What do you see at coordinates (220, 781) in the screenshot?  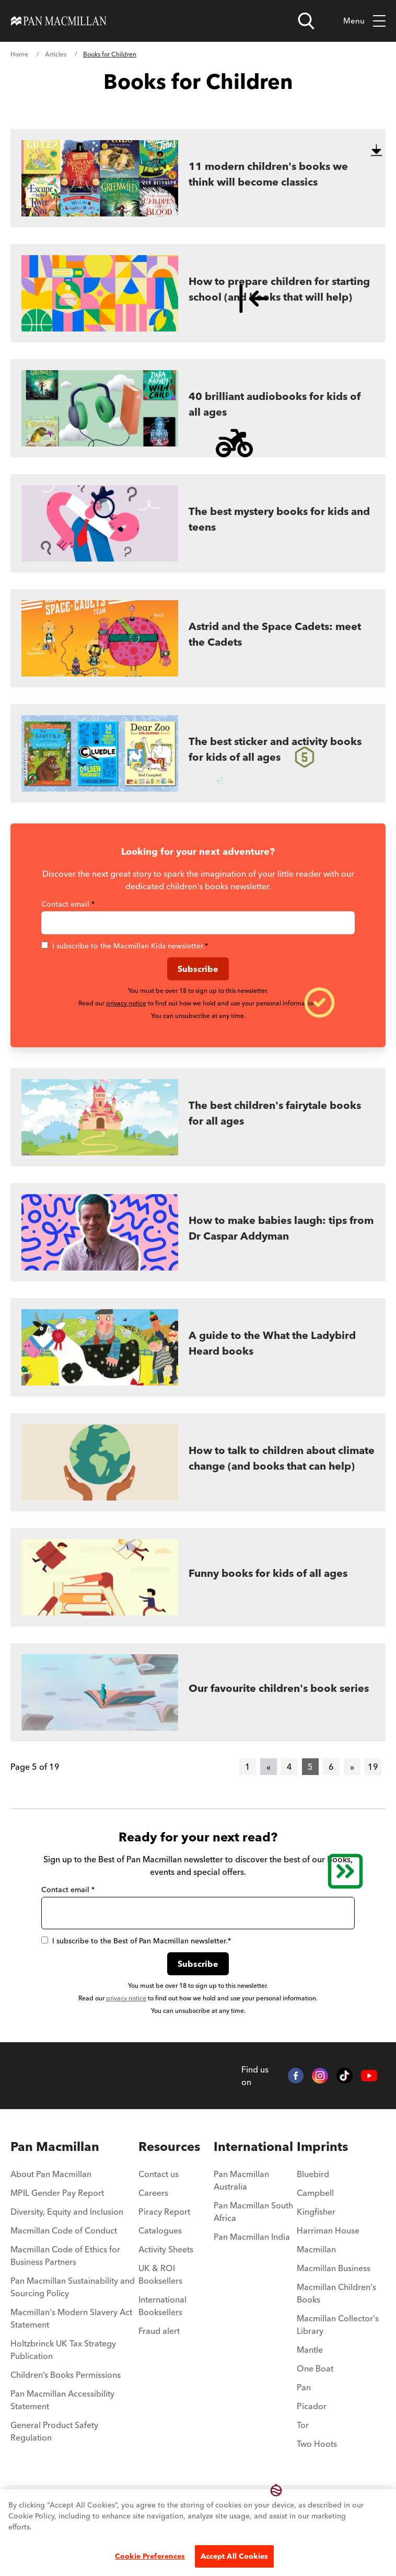 I see `indicates item is not part of a set or group` at bounding box center [220, 781].